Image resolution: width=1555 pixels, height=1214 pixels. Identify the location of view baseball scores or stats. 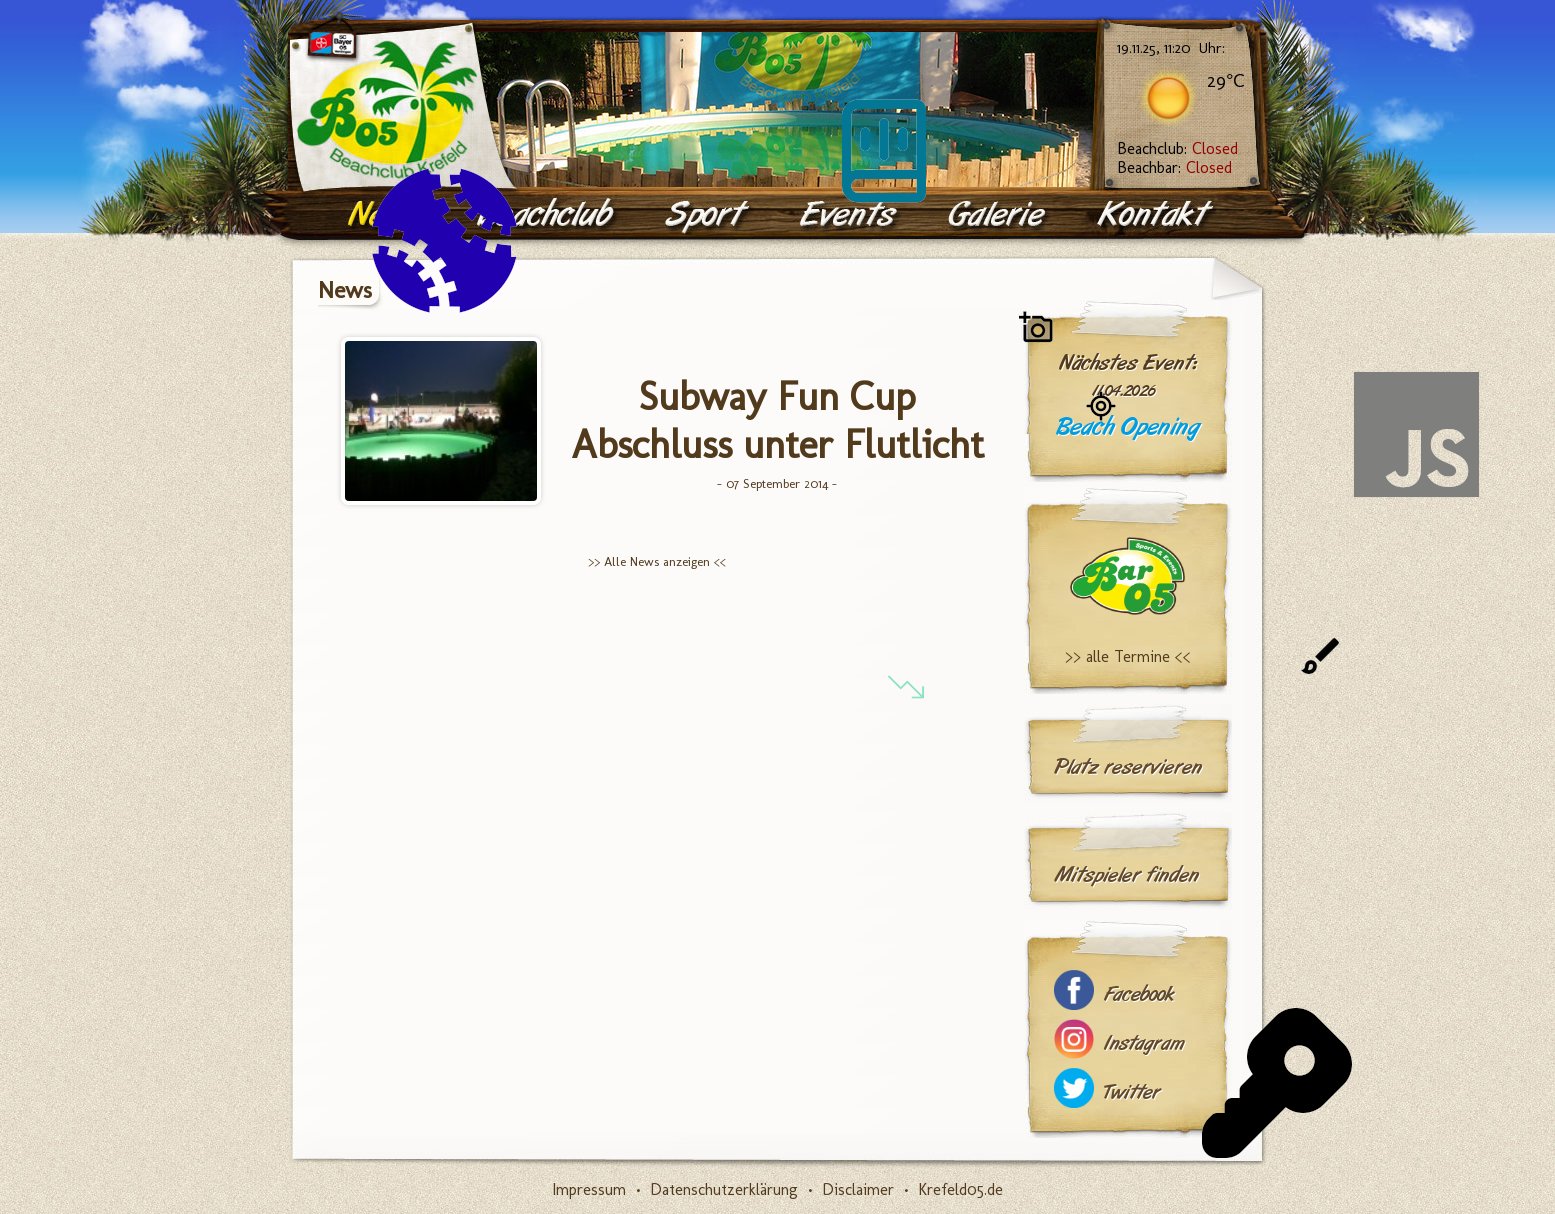
(444, 240).